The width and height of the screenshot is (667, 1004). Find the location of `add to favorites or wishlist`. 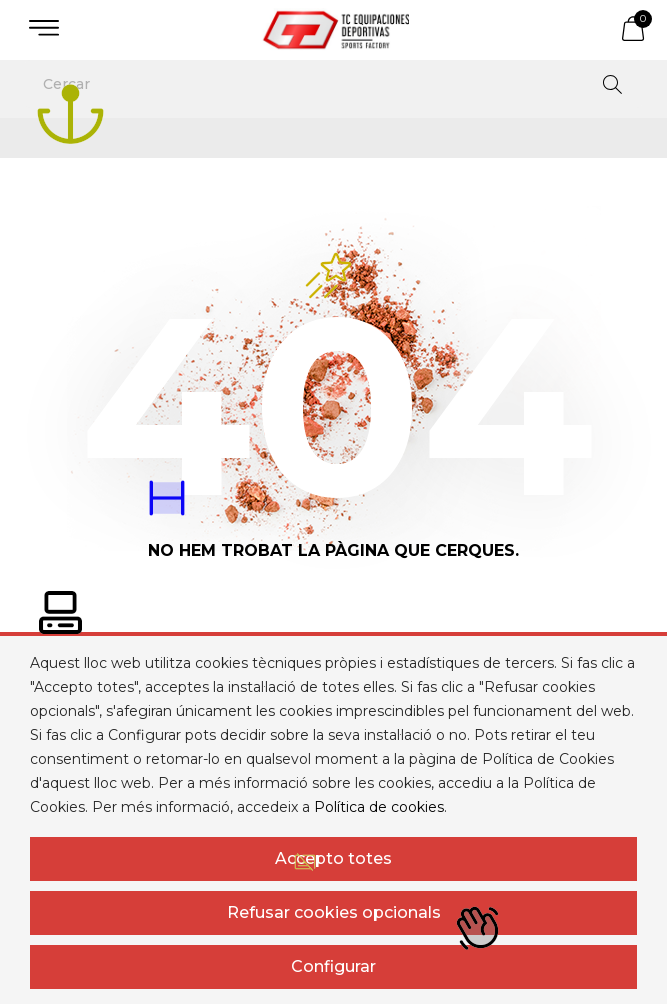

add to favorites or wishlist is located at coordinates (328, 275).